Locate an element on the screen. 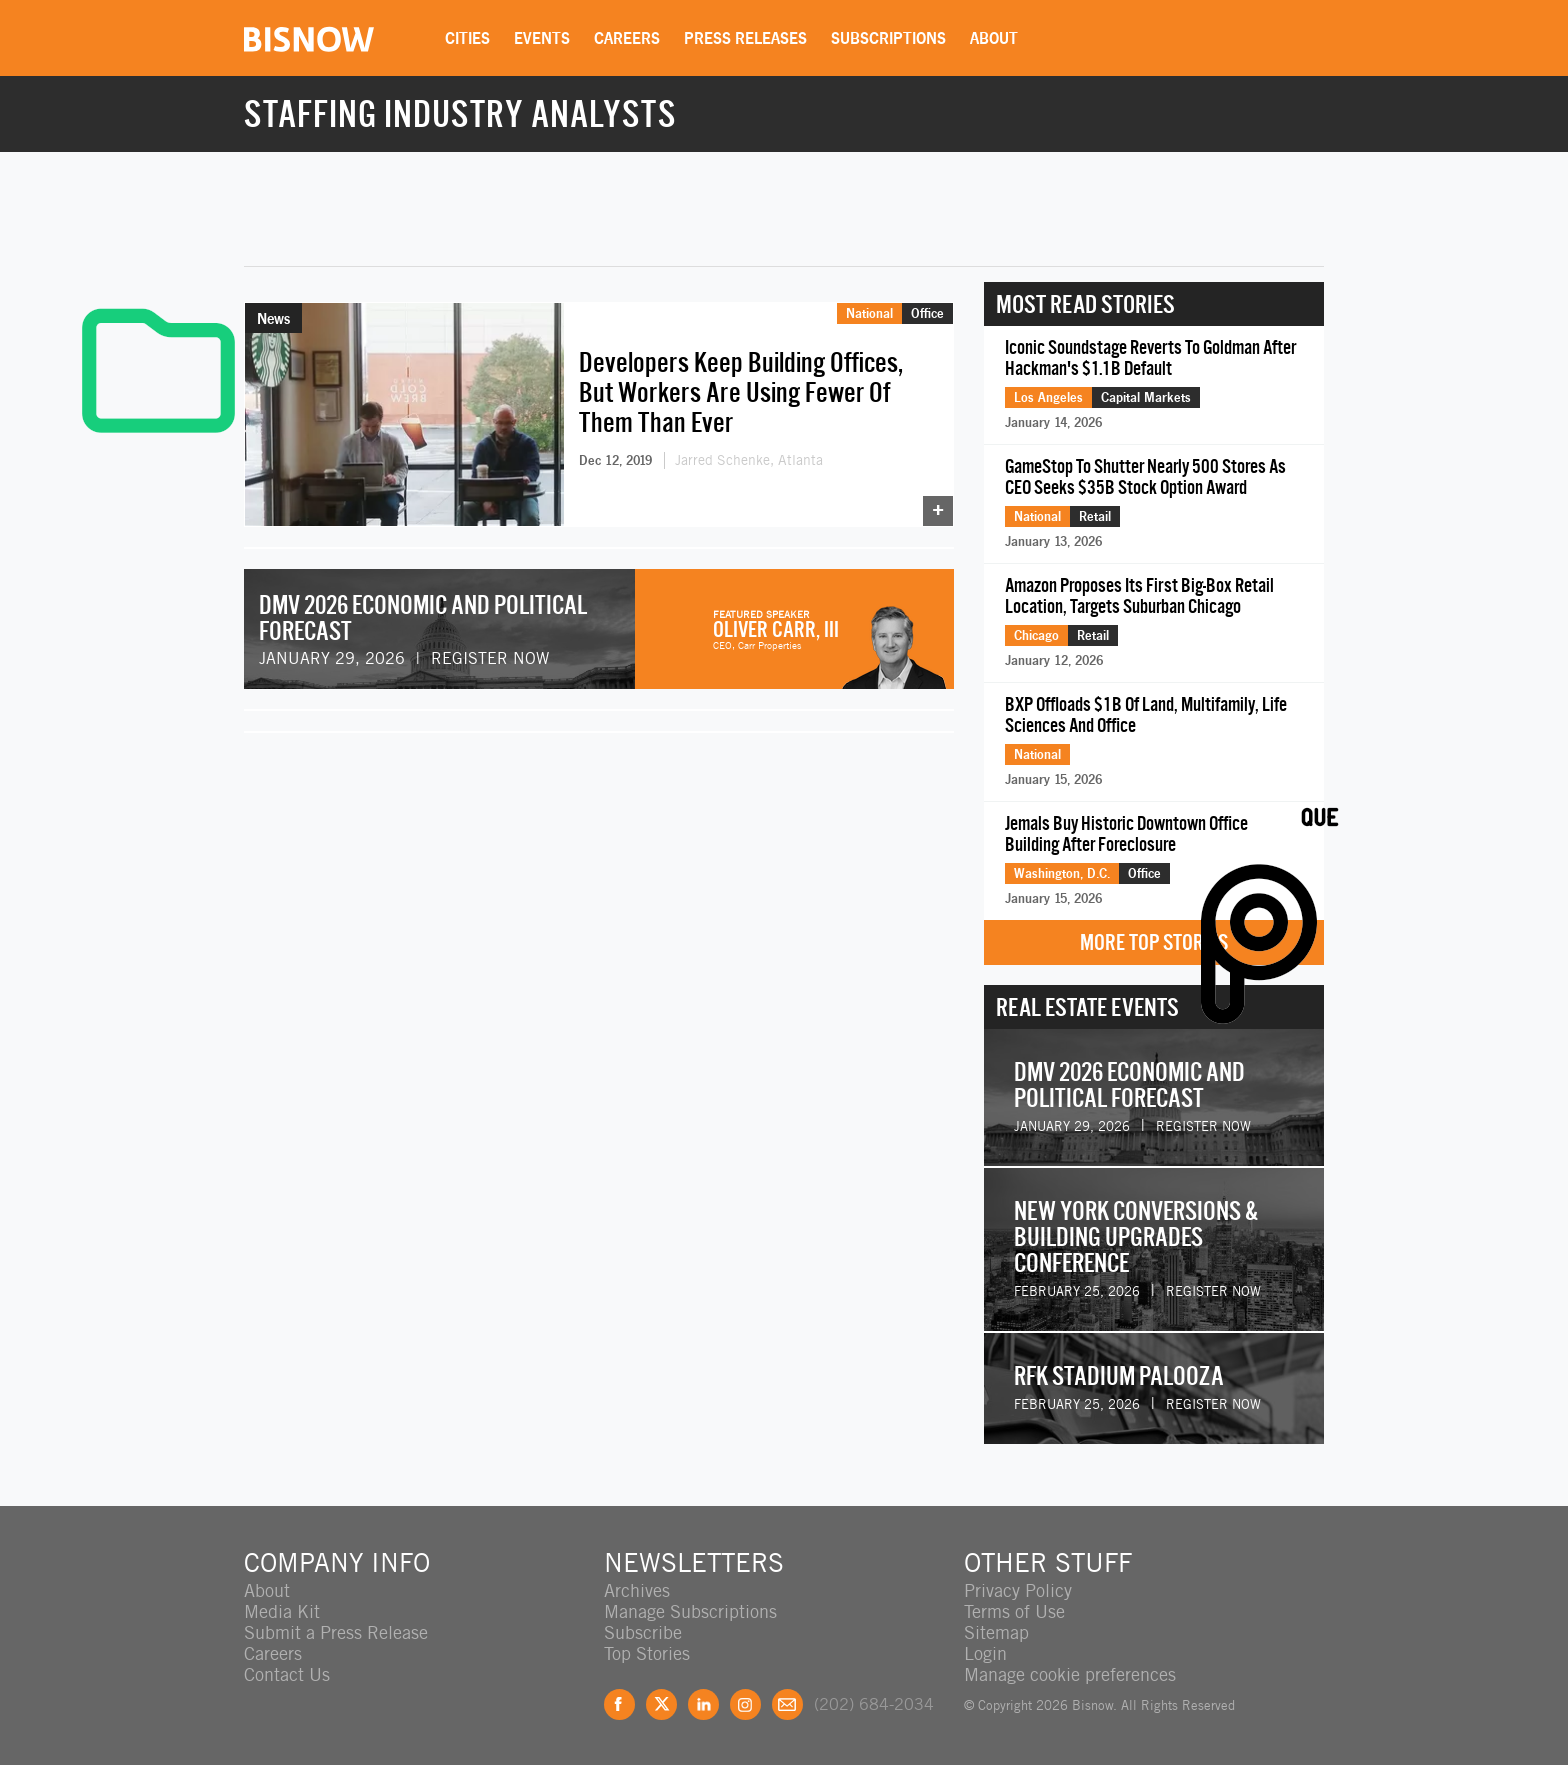  open picsart photo editing app is located at coordinates (1259, 944).